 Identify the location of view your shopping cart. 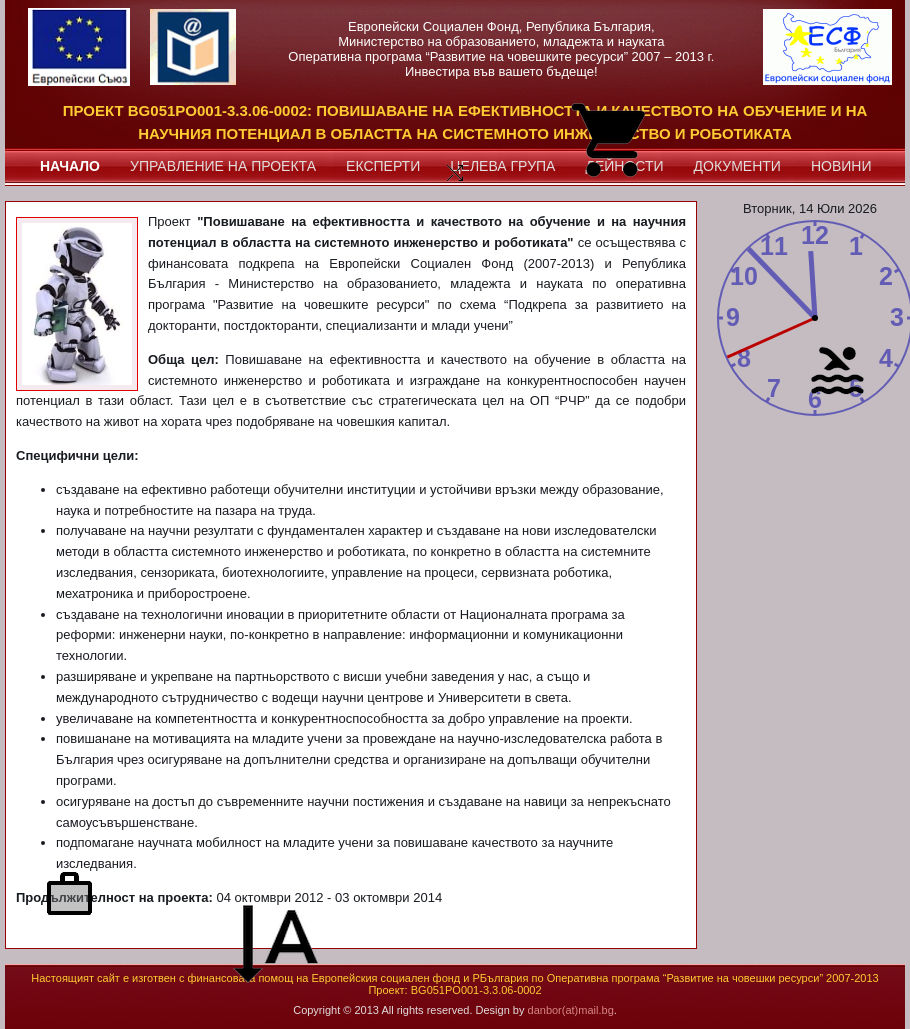
(612, 140).